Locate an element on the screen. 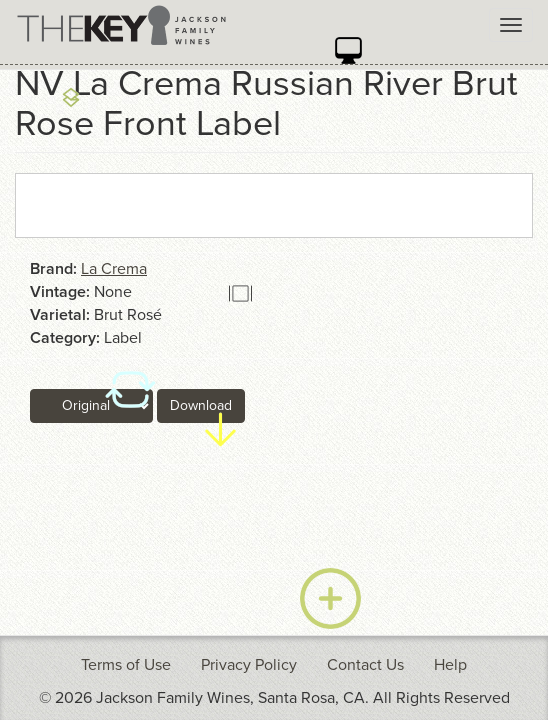  scroll down or view more content is located at coordinates (220, 429).